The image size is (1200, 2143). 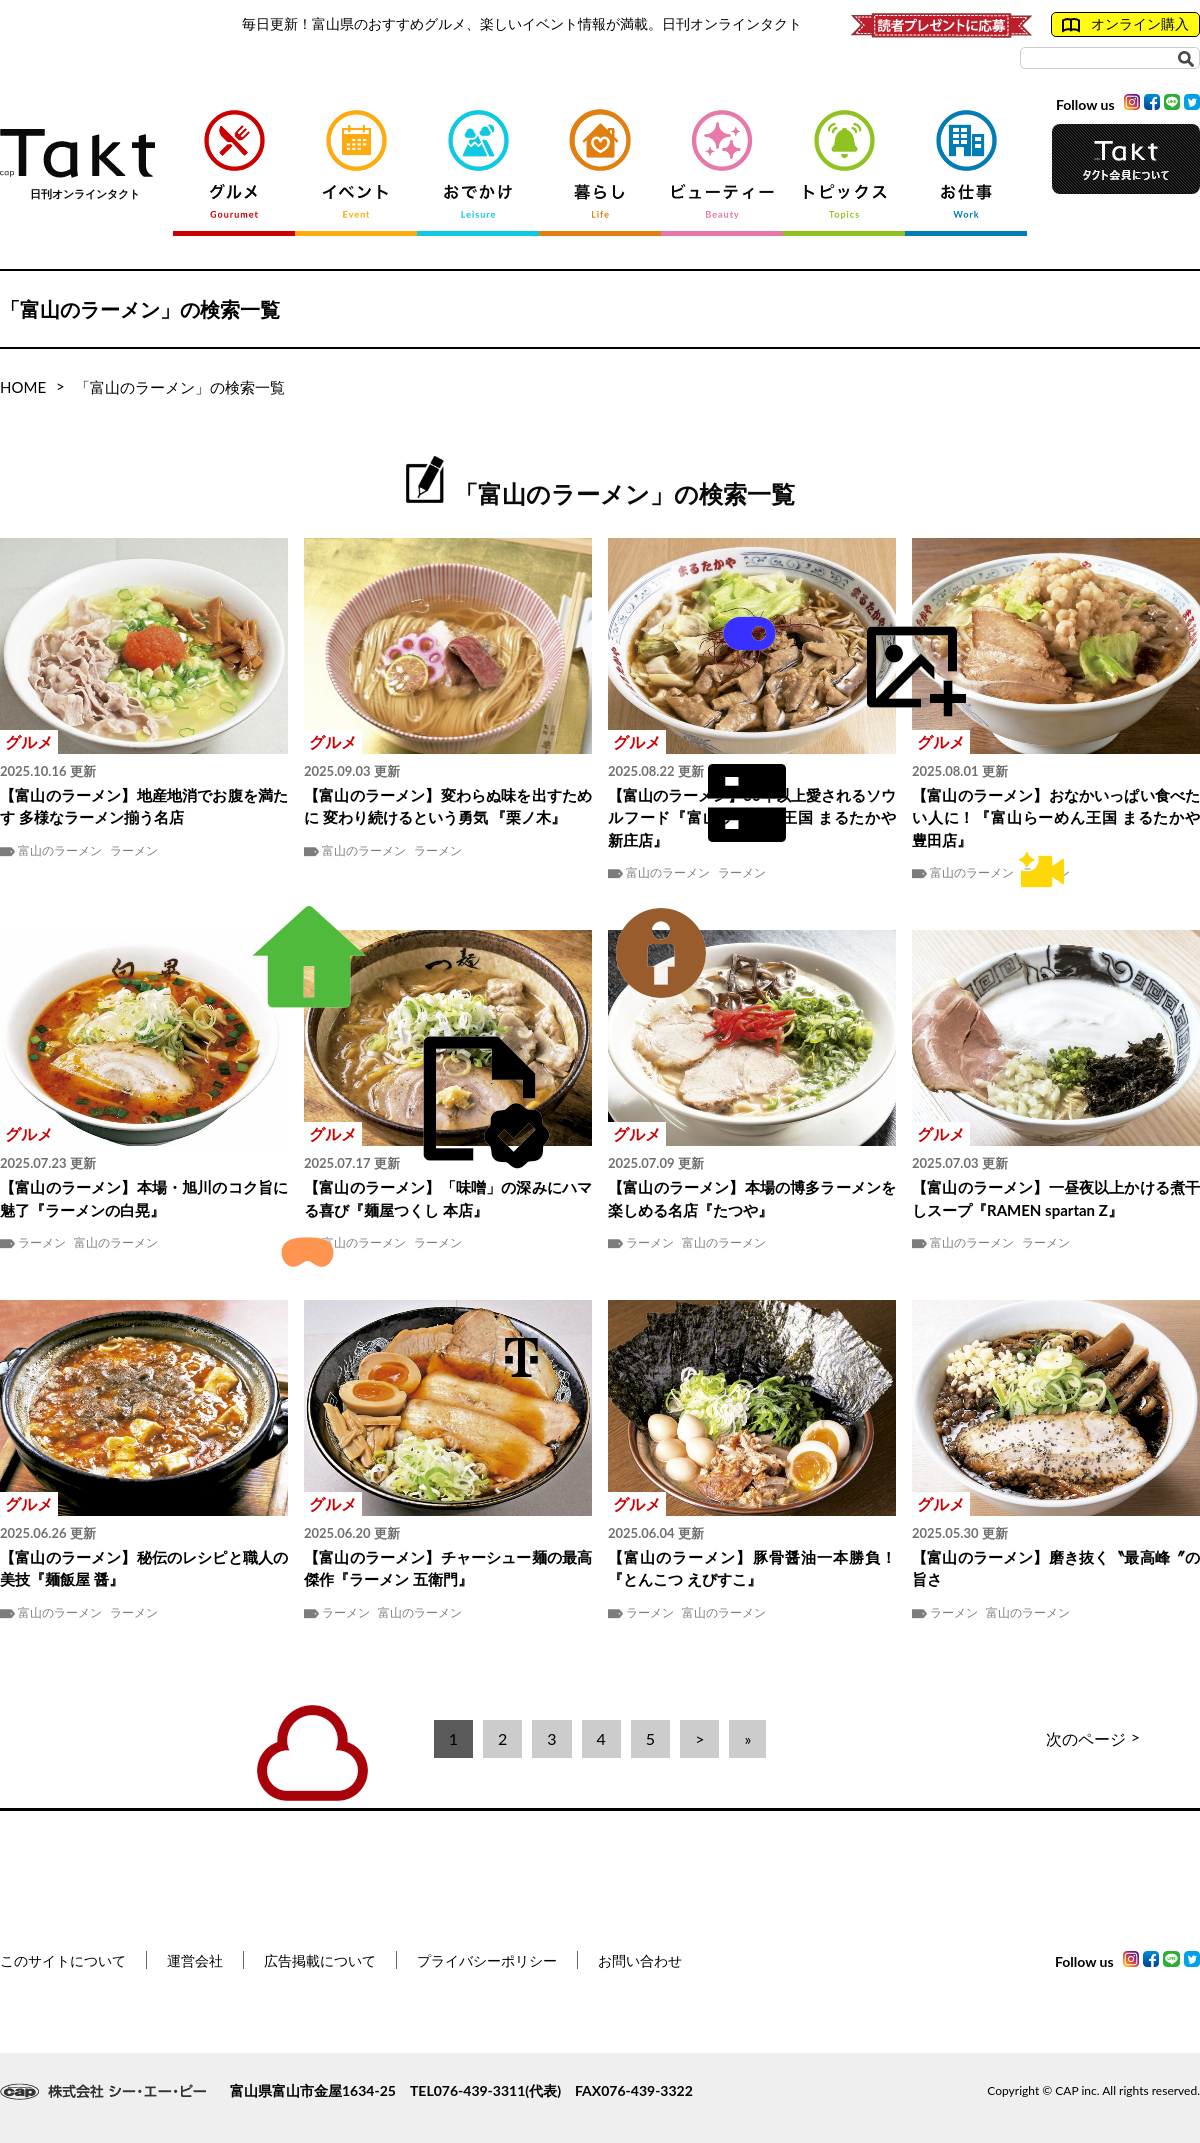 I want to click on indicates cloudy weather conditions, so click(x=312, y=1755).